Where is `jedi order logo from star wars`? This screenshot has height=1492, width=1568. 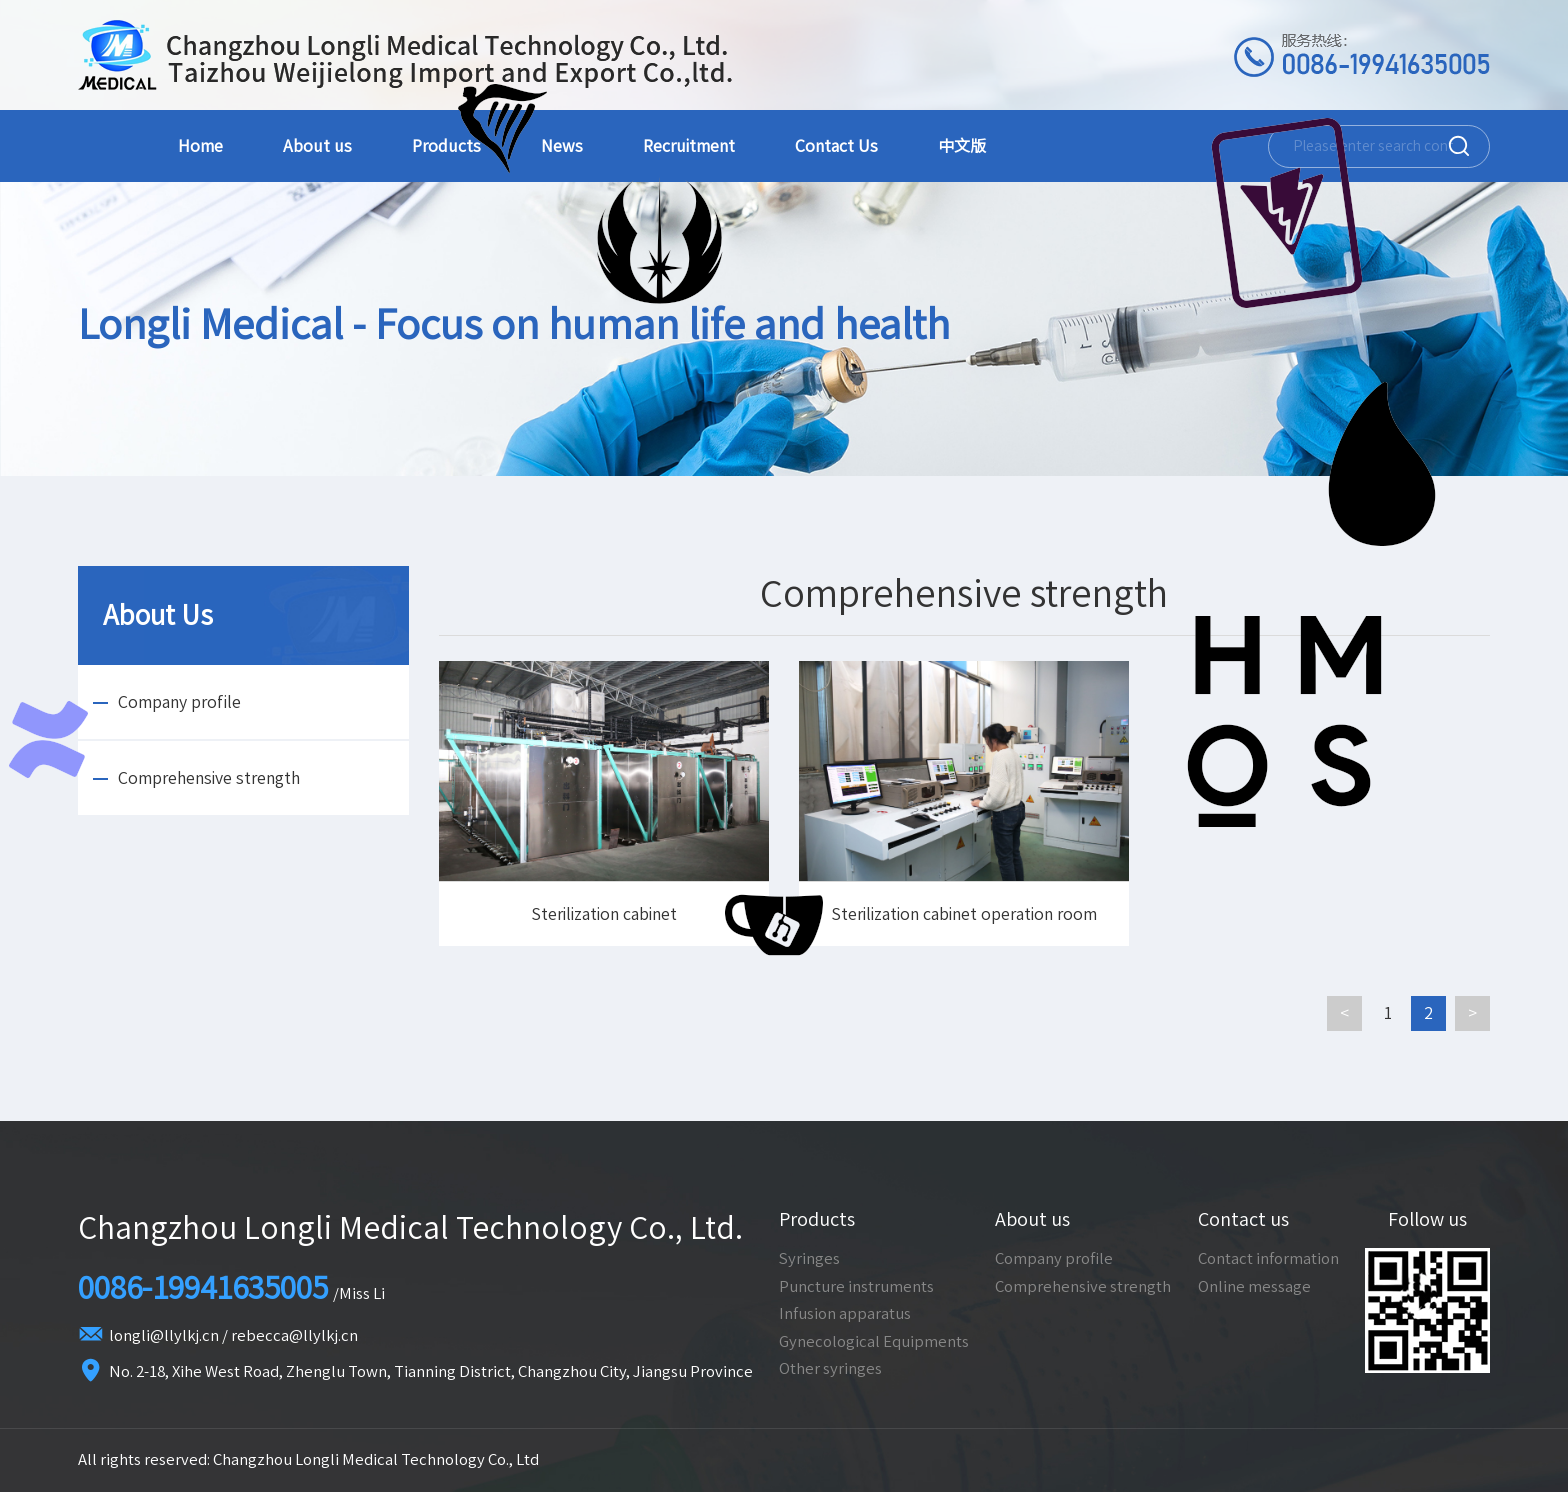 jedi order logo from star wars is located at coordinates (659, 240).